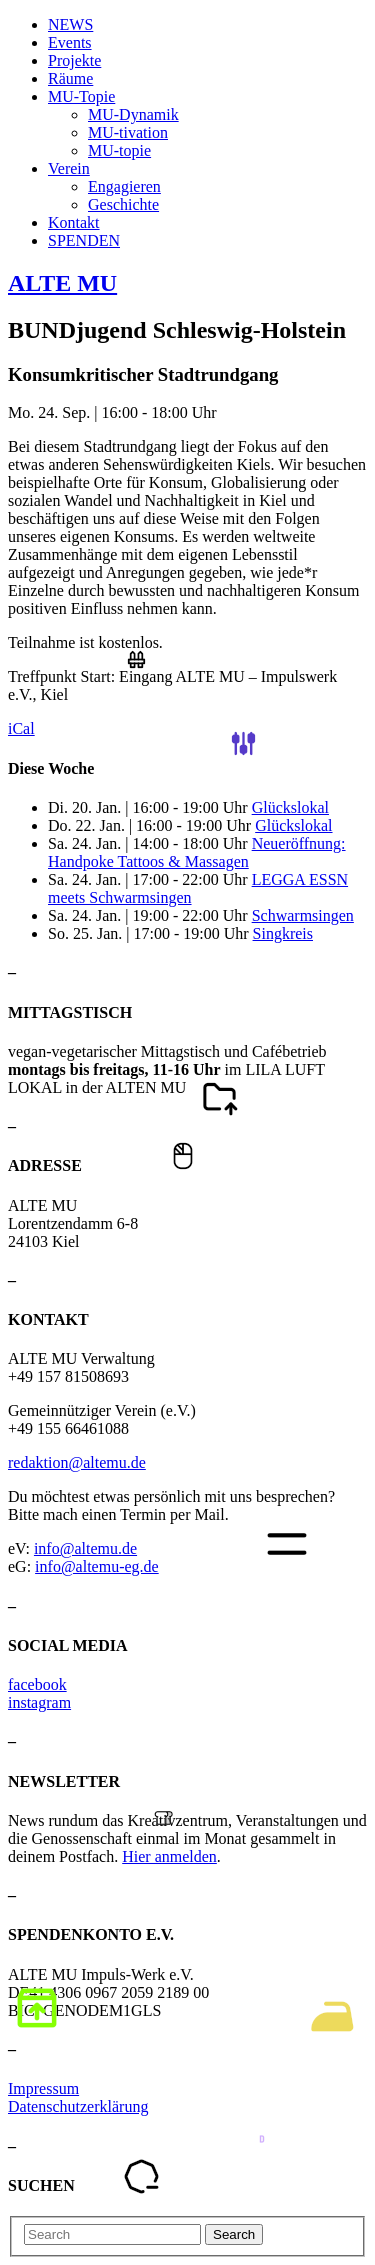  What do you see at coordinates (332, 2016) in the screenshot?
I see `ironing or garment care instructions` at bounding box center [332, 2016].